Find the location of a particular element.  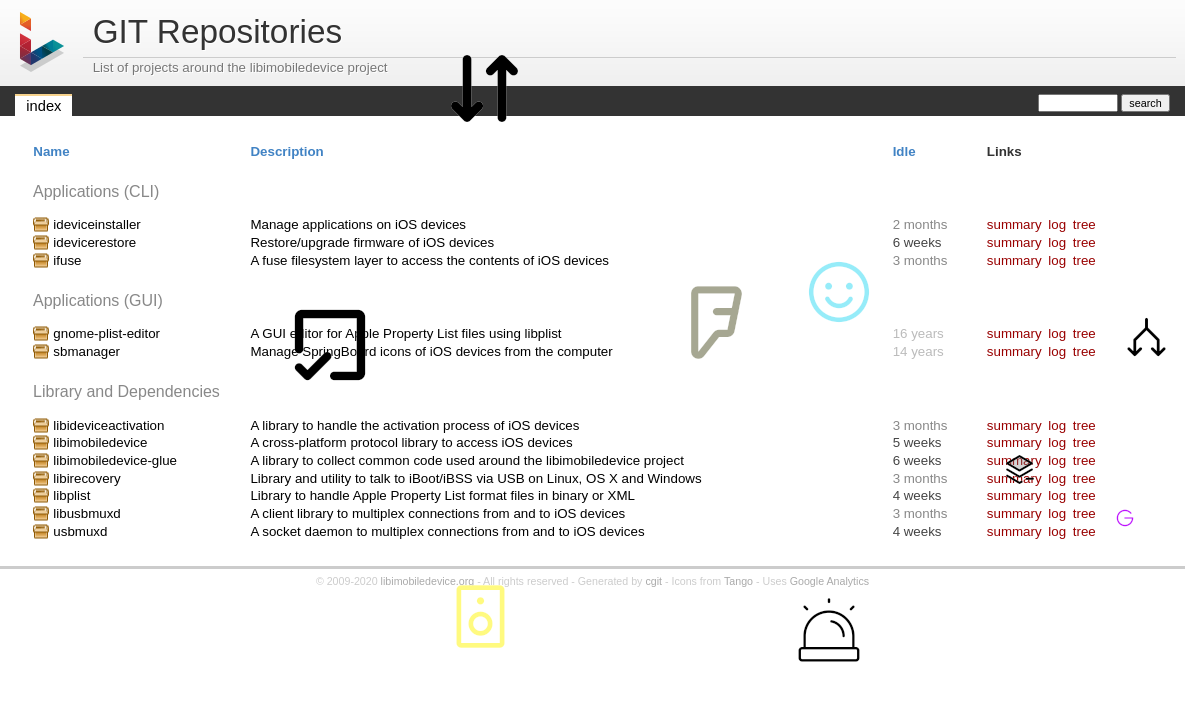

adjust speaker or audio output settings is located at coordinates (480, 616).